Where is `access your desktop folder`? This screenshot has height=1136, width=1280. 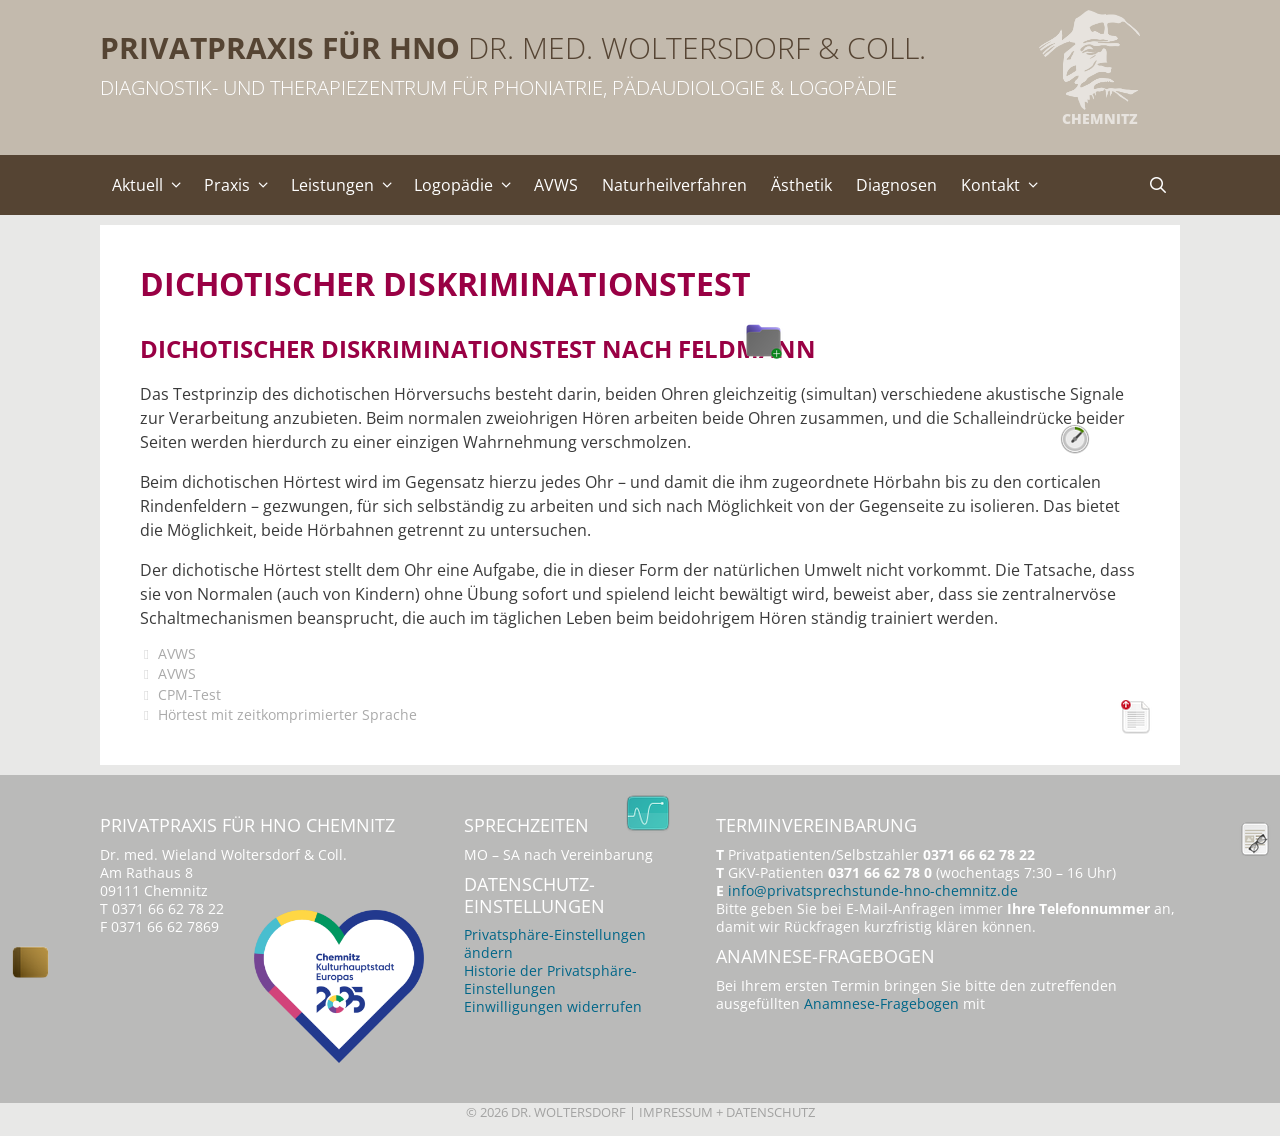
access your desktop folder is located at coordinates (30, 961).